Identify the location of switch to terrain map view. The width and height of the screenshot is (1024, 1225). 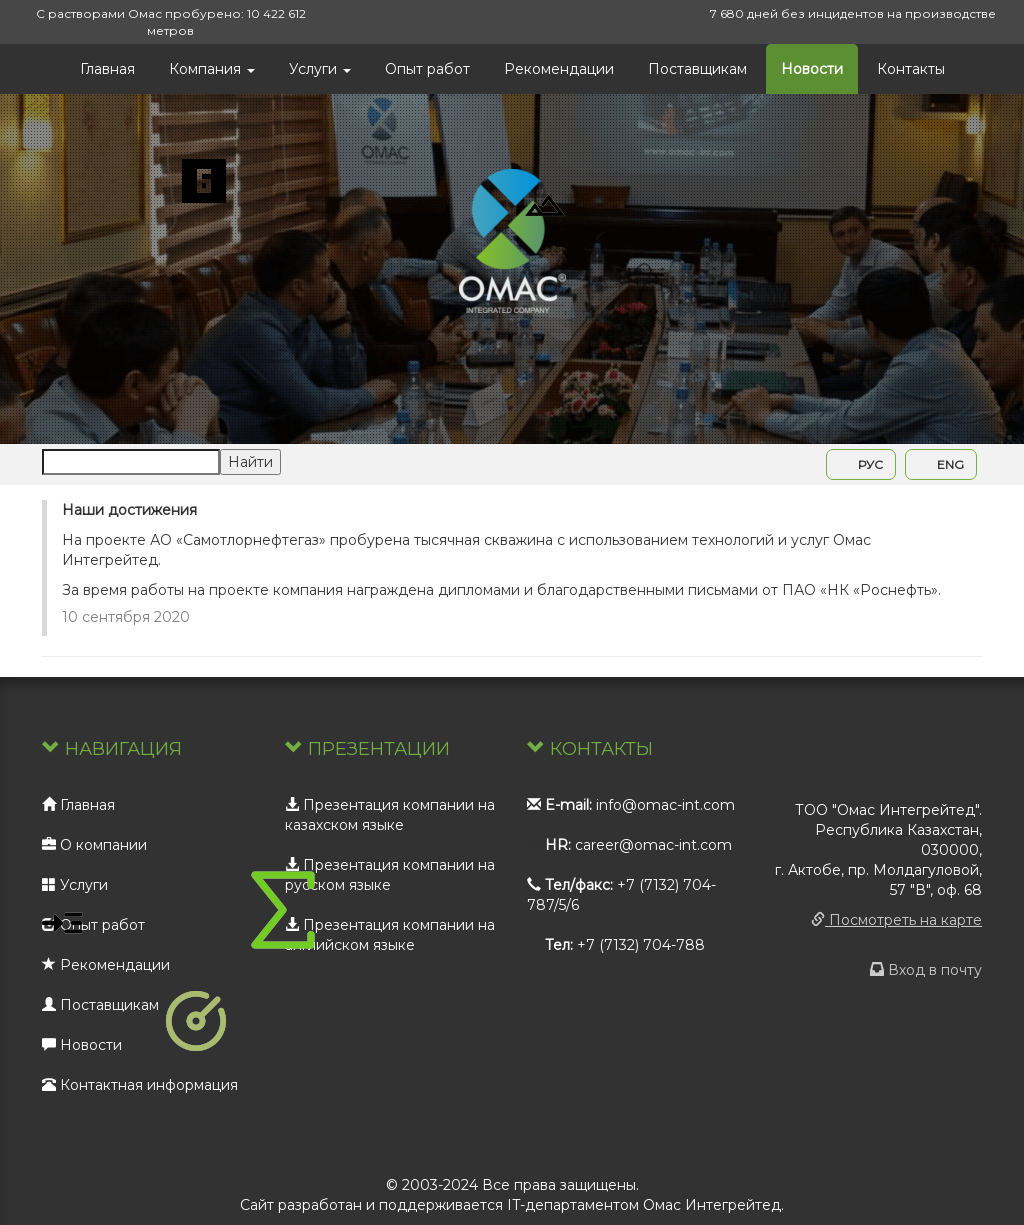
(545, 205).